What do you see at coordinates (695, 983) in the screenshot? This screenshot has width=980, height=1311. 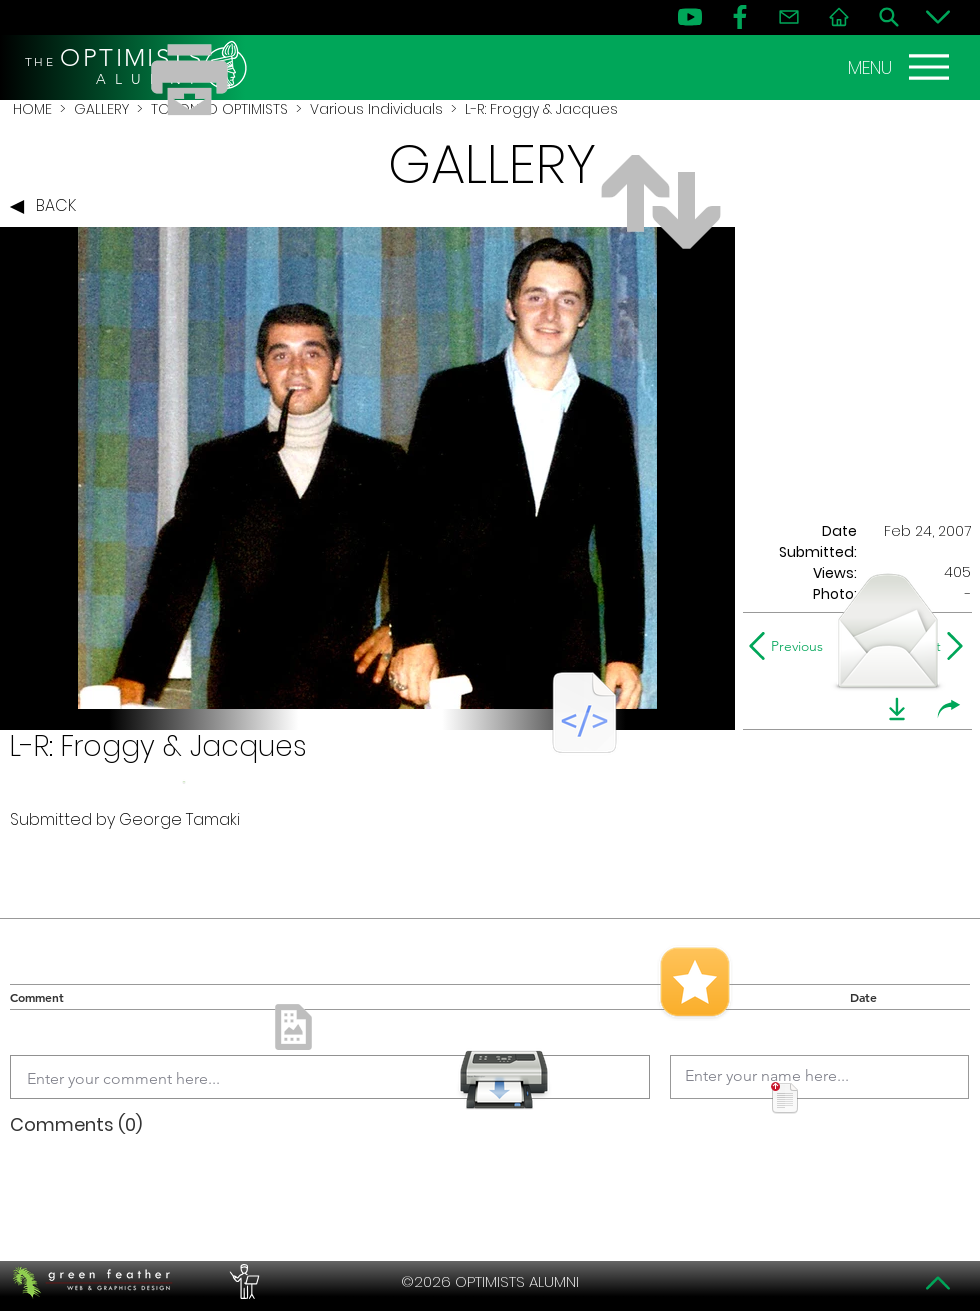 I see `view featured applications` at bounding box center [695, 983].